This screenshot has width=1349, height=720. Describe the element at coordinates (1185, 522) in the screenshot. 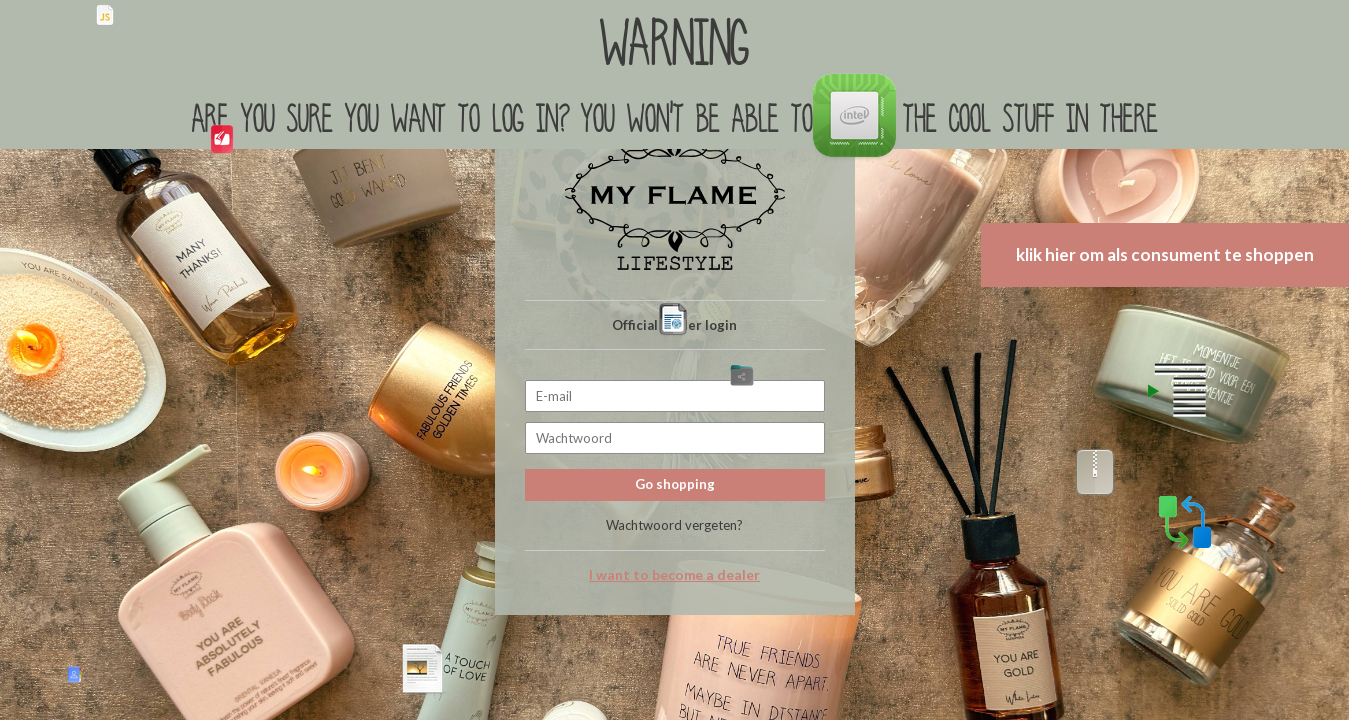

I see `indicates an active connection between two devices or services` at that location.